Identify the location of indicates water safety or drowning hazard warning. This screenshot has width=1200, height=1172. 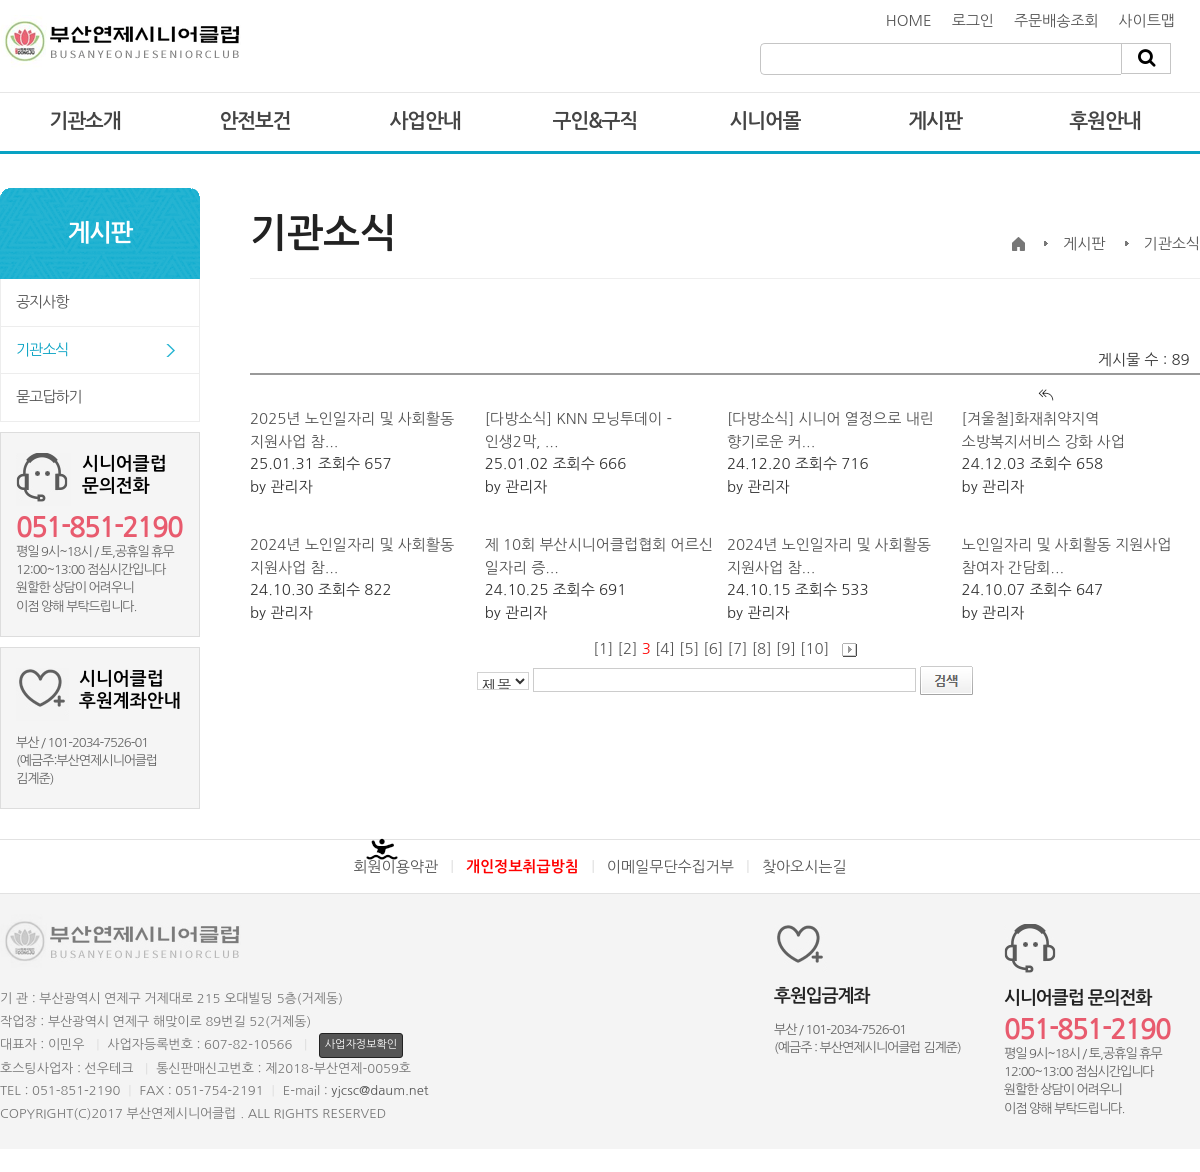
(382, 850).